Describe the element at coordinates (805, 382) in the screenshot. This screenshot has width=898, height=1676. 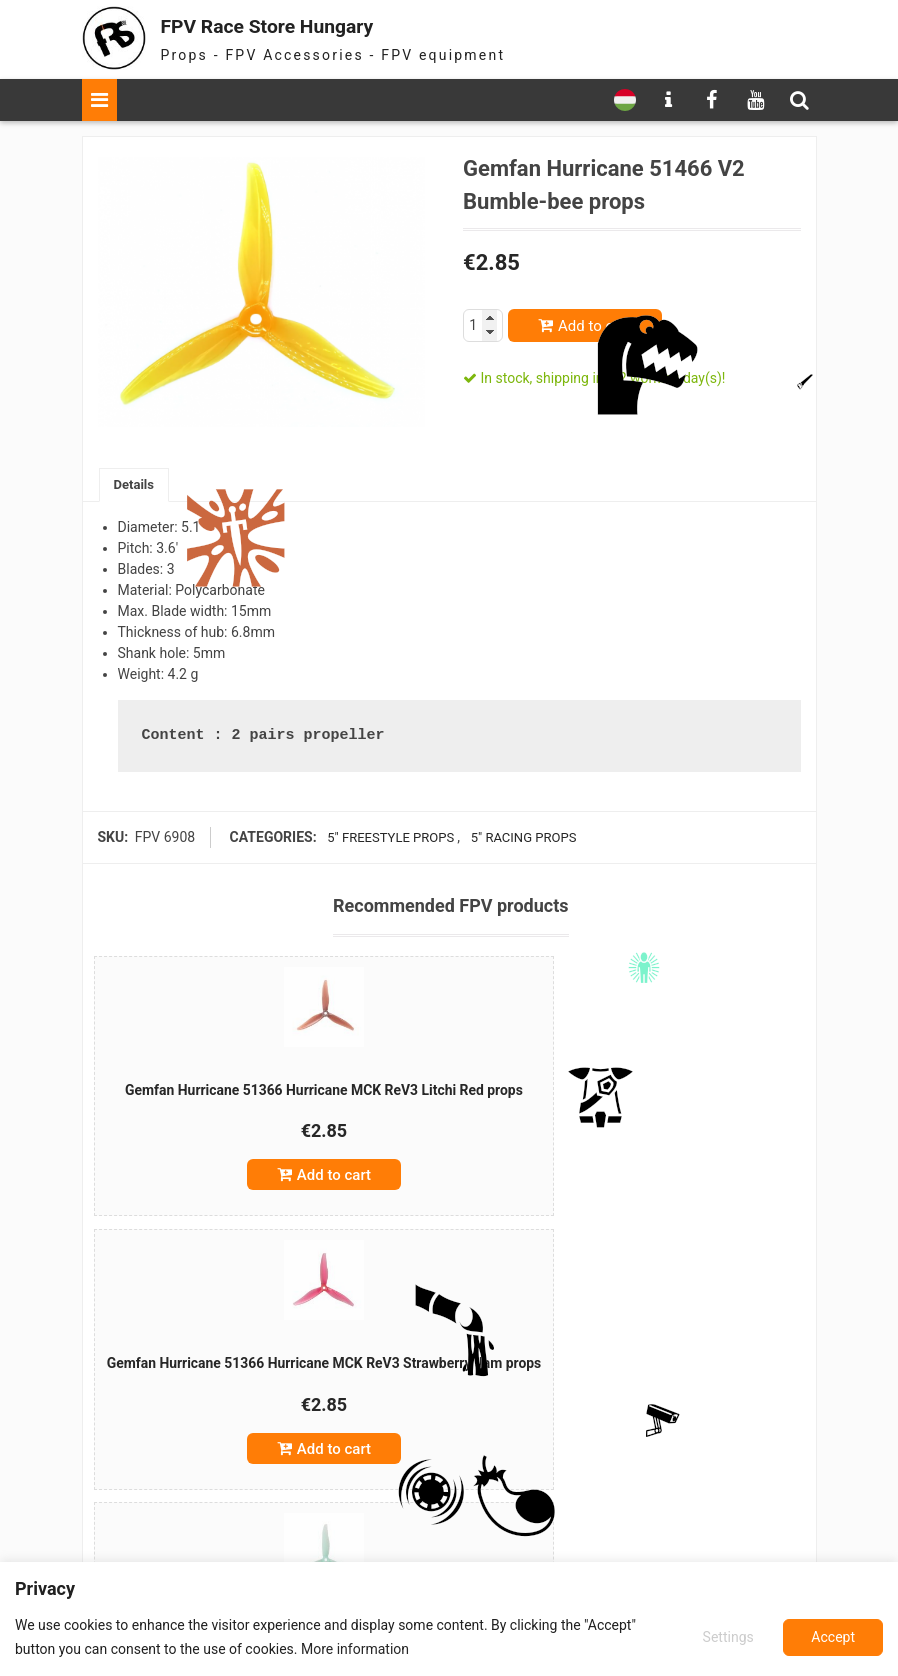
I see `access woodworking or carpentry tools` at that location.